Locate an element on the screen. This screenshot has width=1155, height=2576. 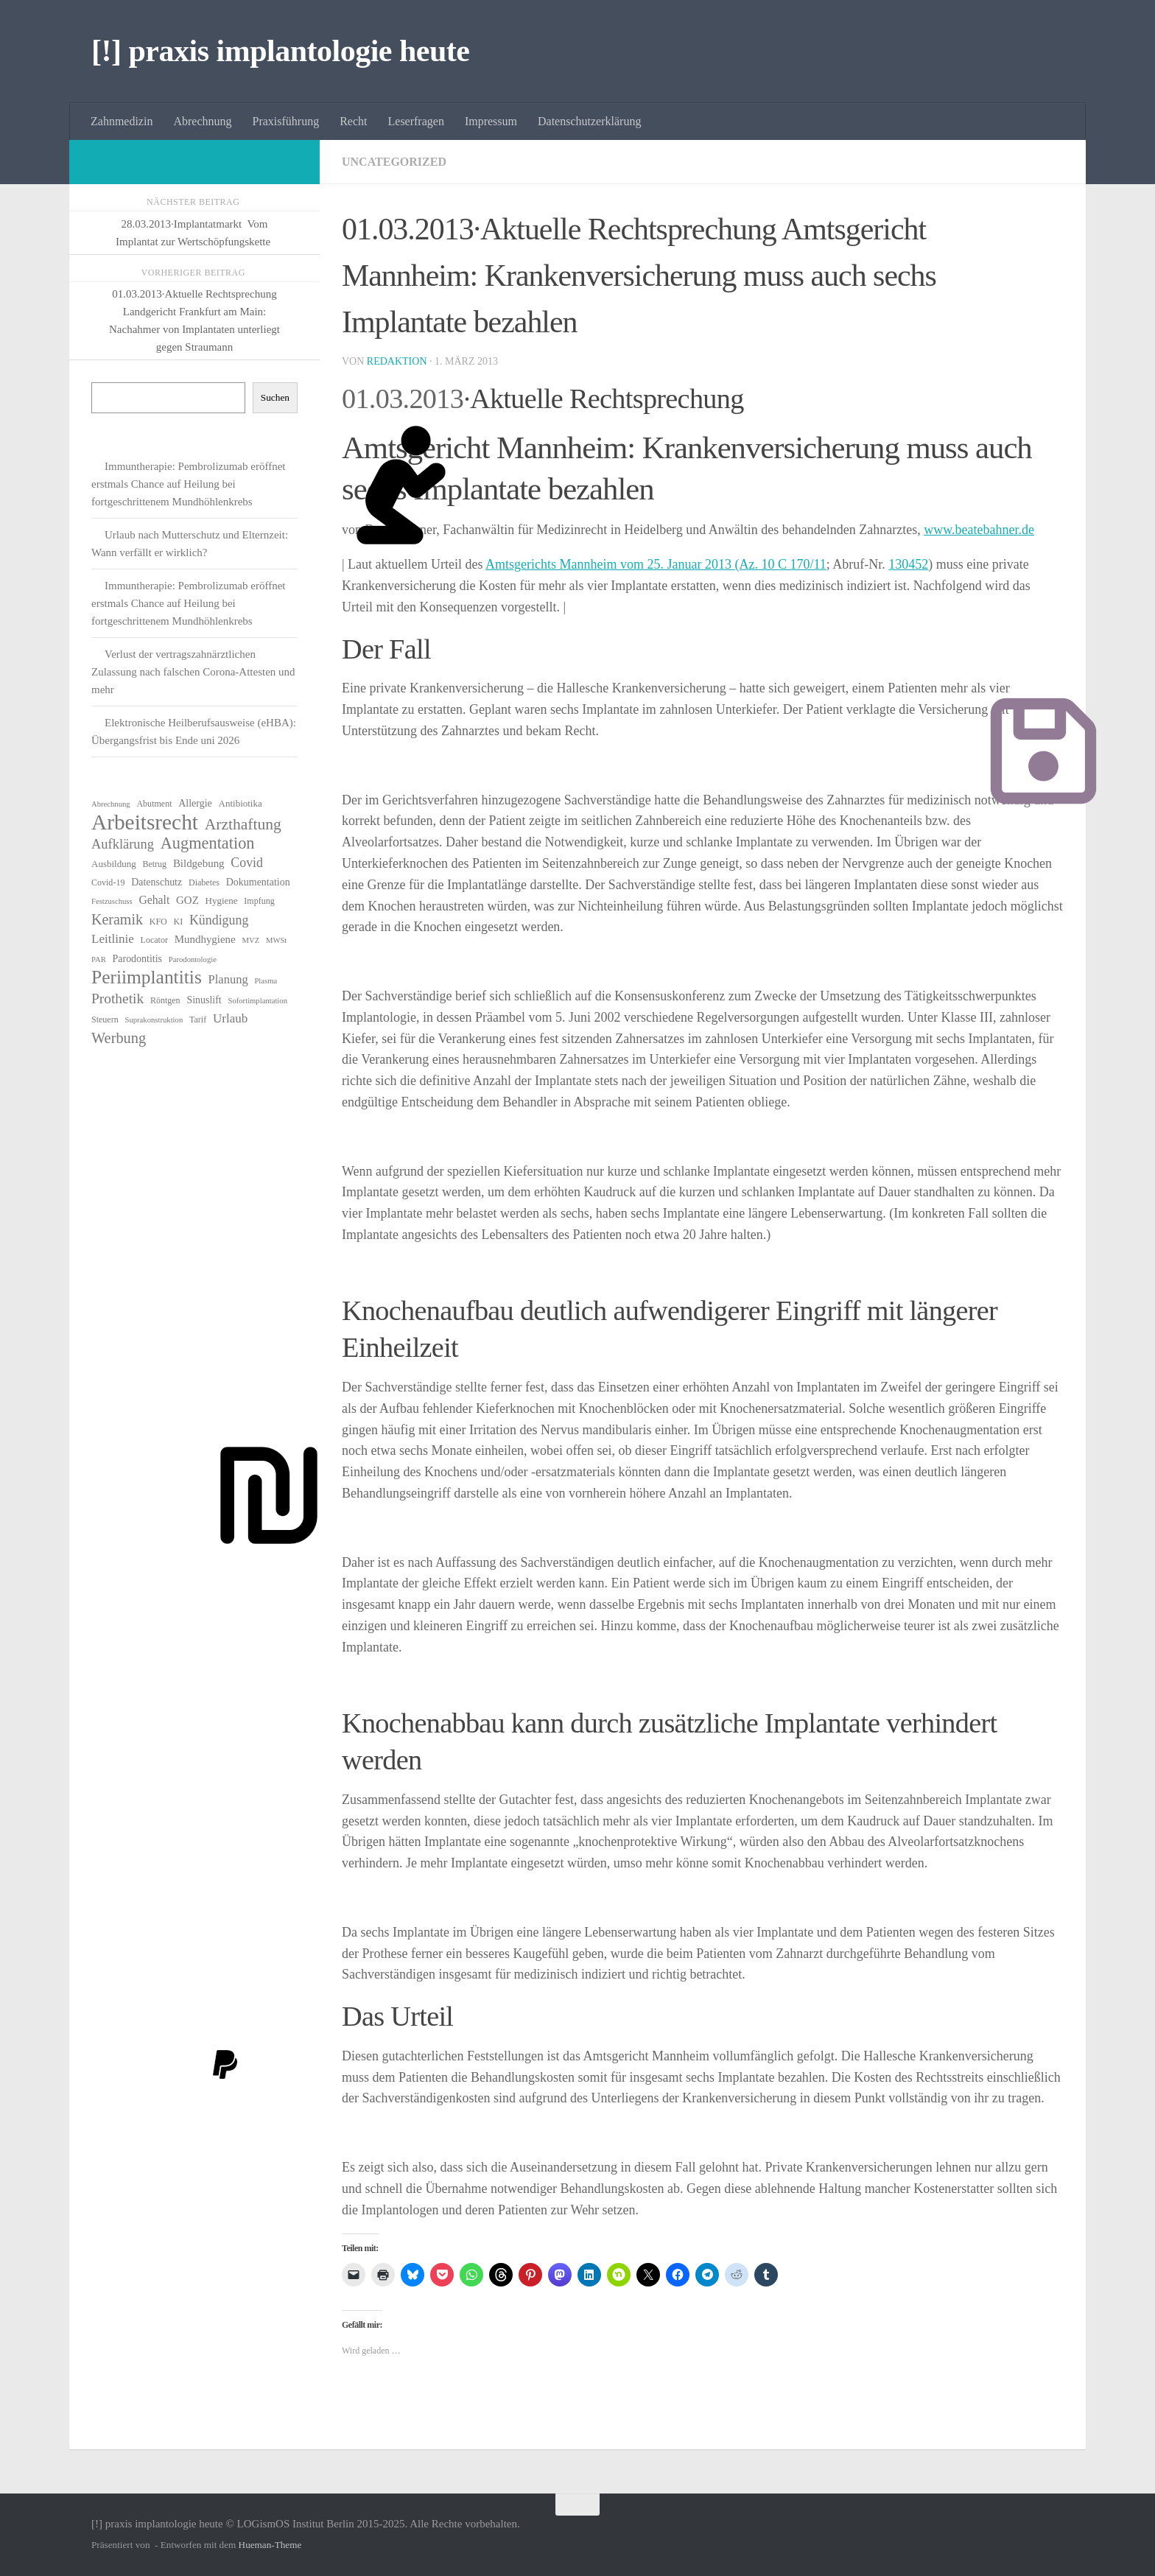
save current file or document is located at coordinates (1043, 751).